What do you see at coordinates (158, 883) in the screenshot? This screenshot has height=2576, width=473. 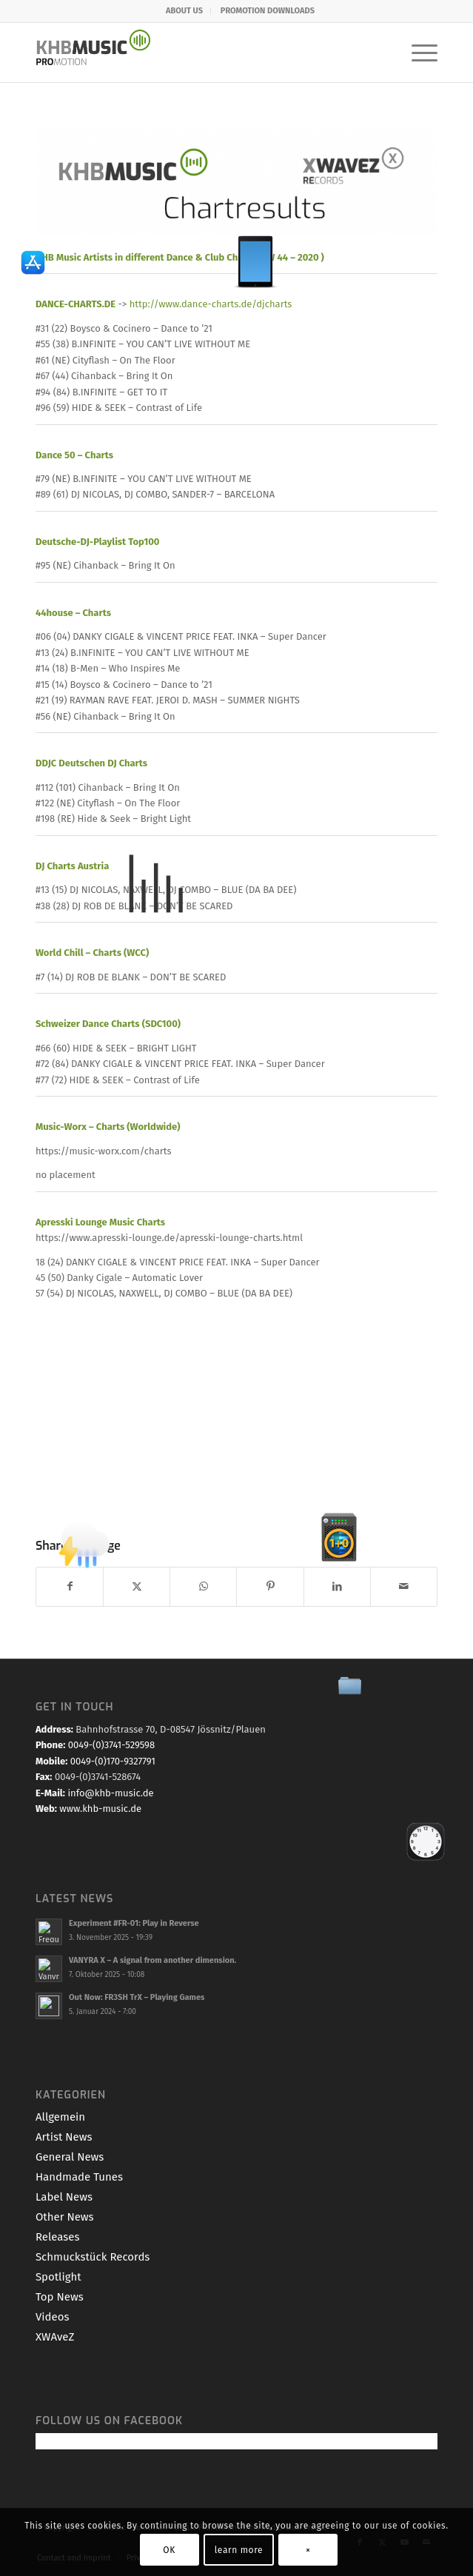 I see `adjust audio equalizer settings` at bounding box center [158, 883].